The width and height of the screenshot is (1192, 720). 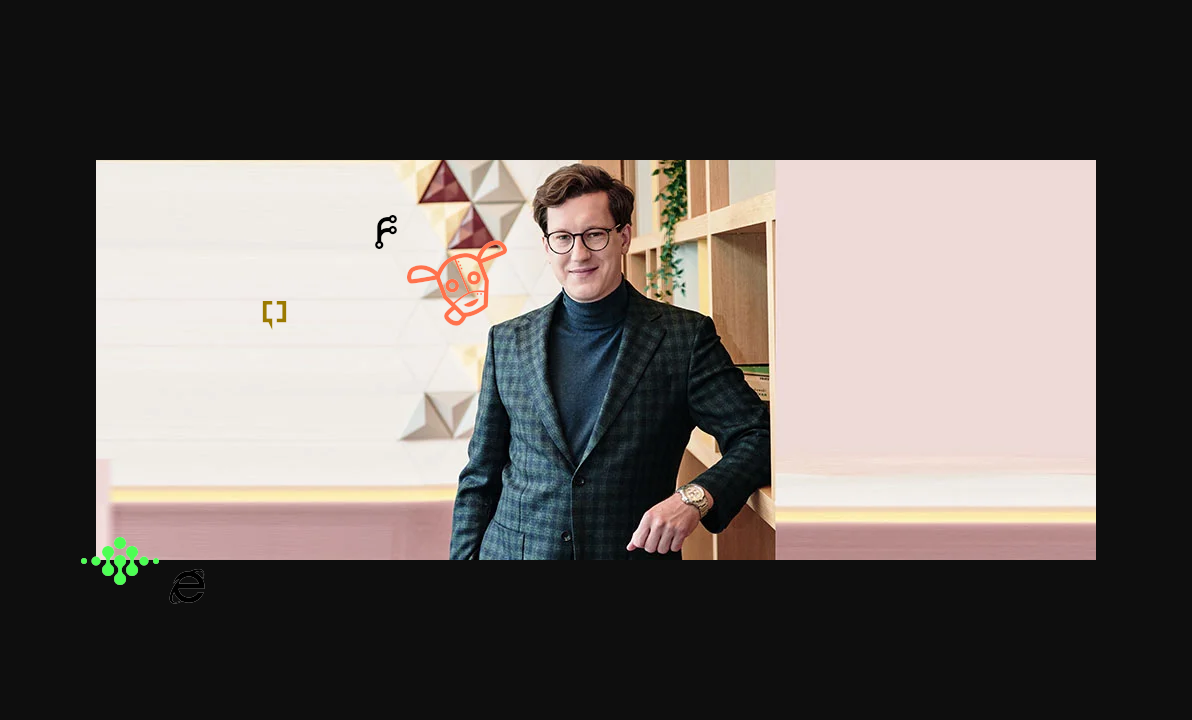 I want to click on open link in internet explorer, so click(x=188, y=587).